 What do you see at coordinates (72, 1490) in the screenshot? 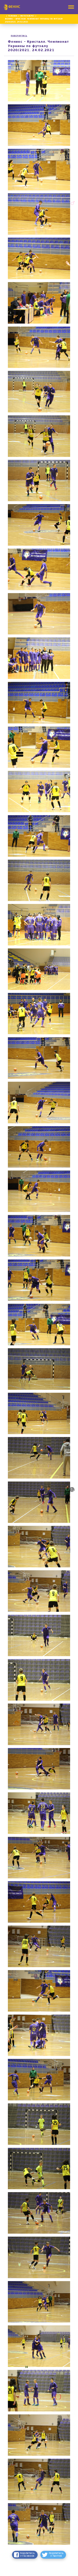
I see `authenticate with biometric fingerprint` at bounding box center [72, 1490].